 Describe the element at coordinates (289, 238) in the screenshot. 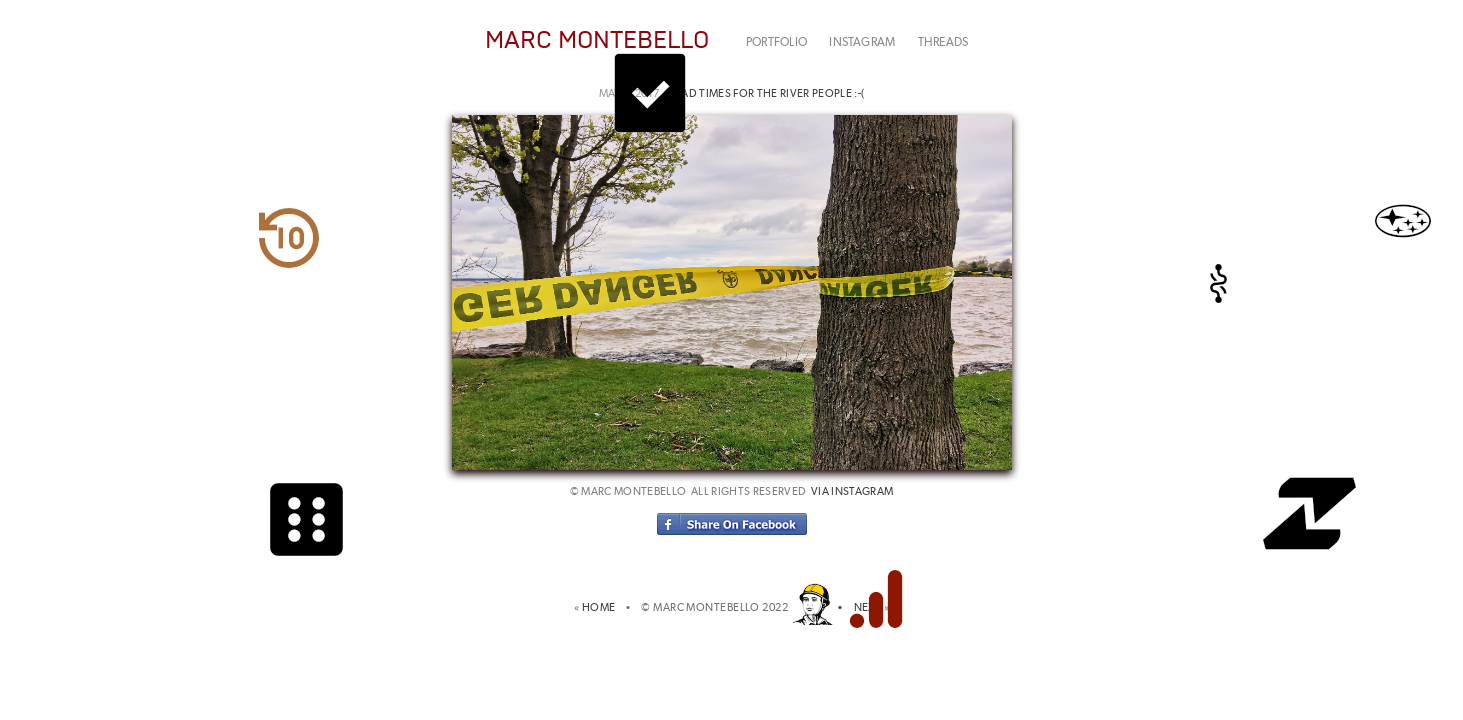

I see `skip back 10 seconds in playback` at that location.